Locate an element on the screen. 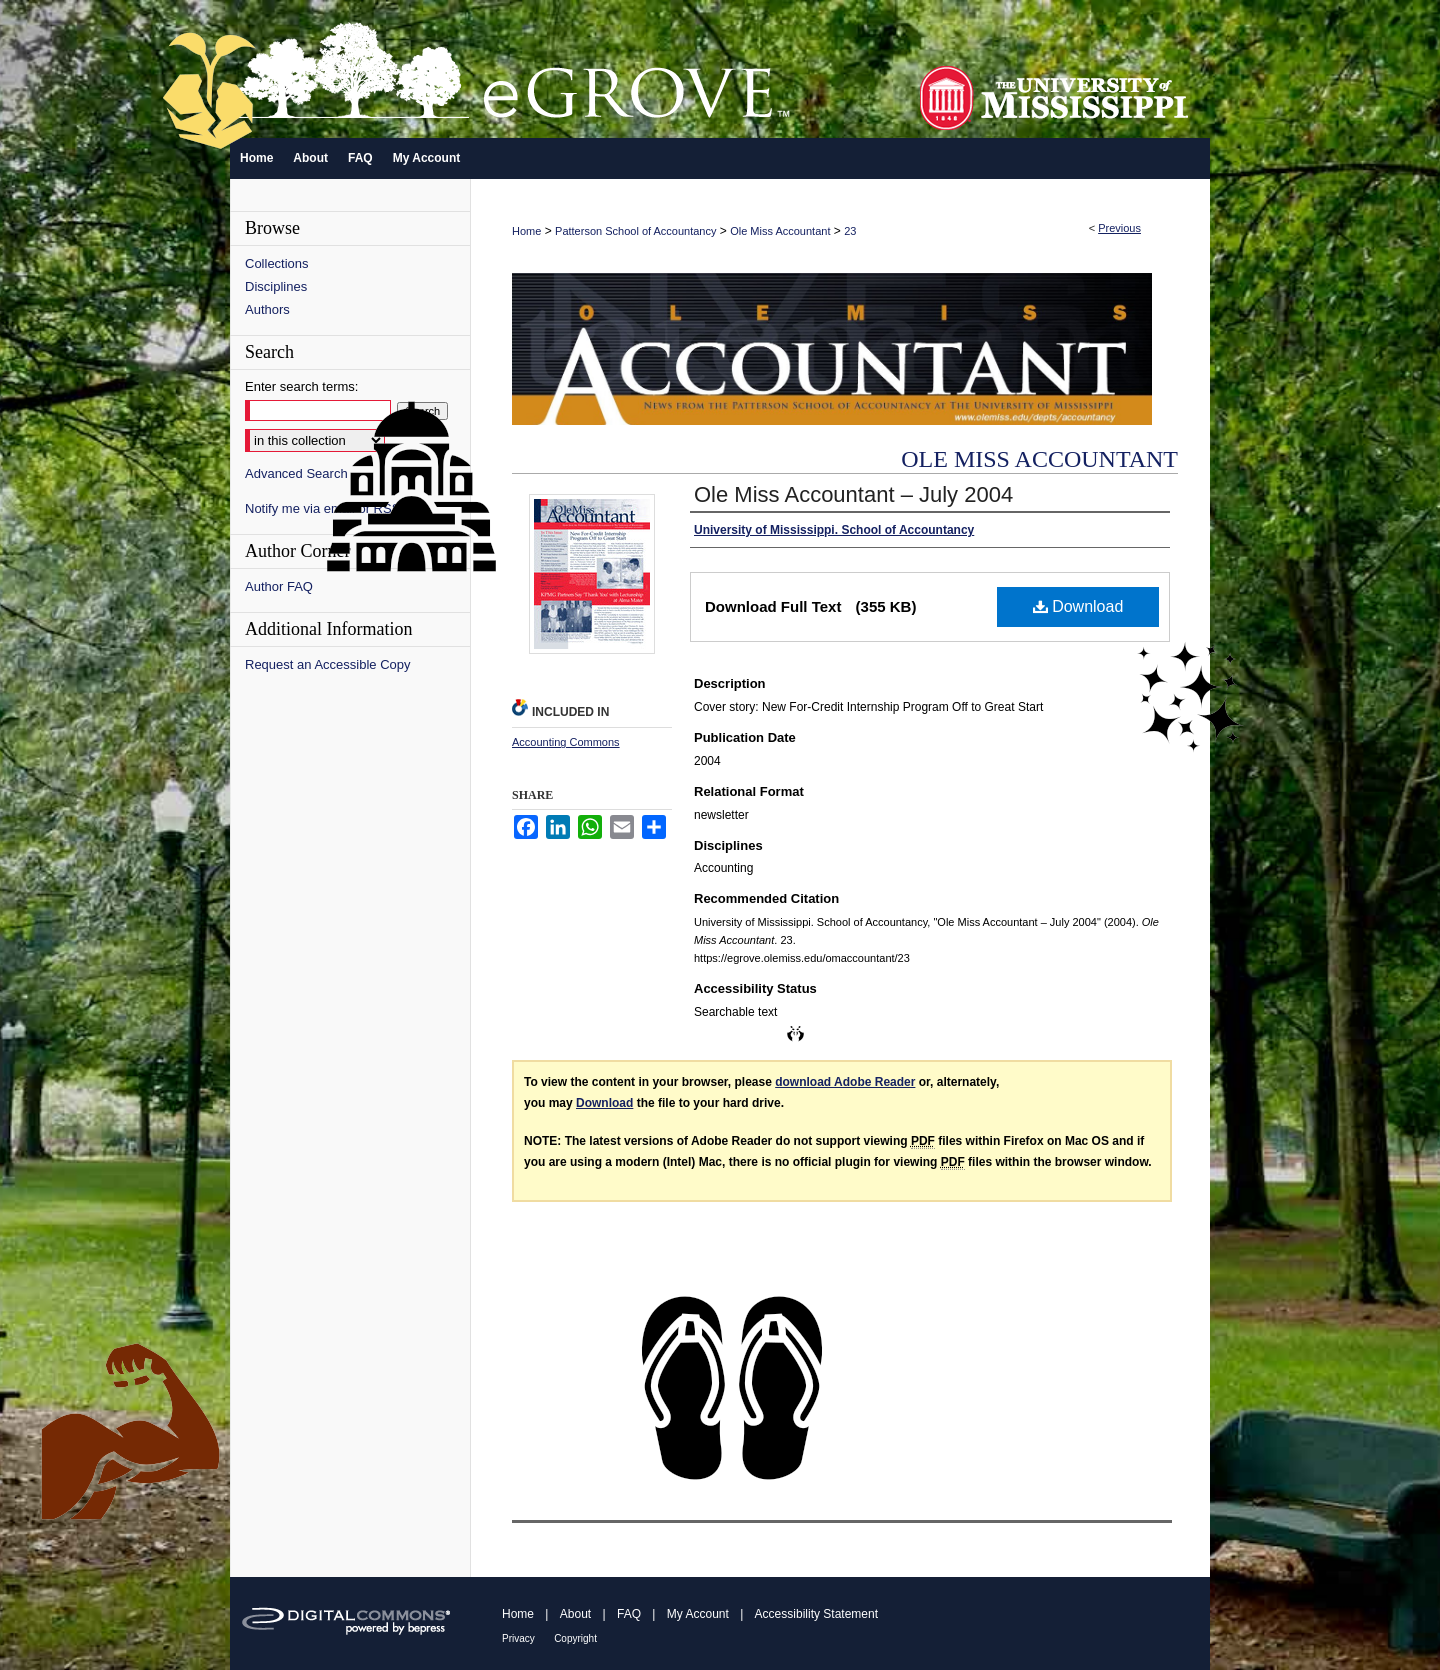 The width and height of the screenshot is (1440, 1670). plant a seed or start growing crops is located at coordinates (211, 90).